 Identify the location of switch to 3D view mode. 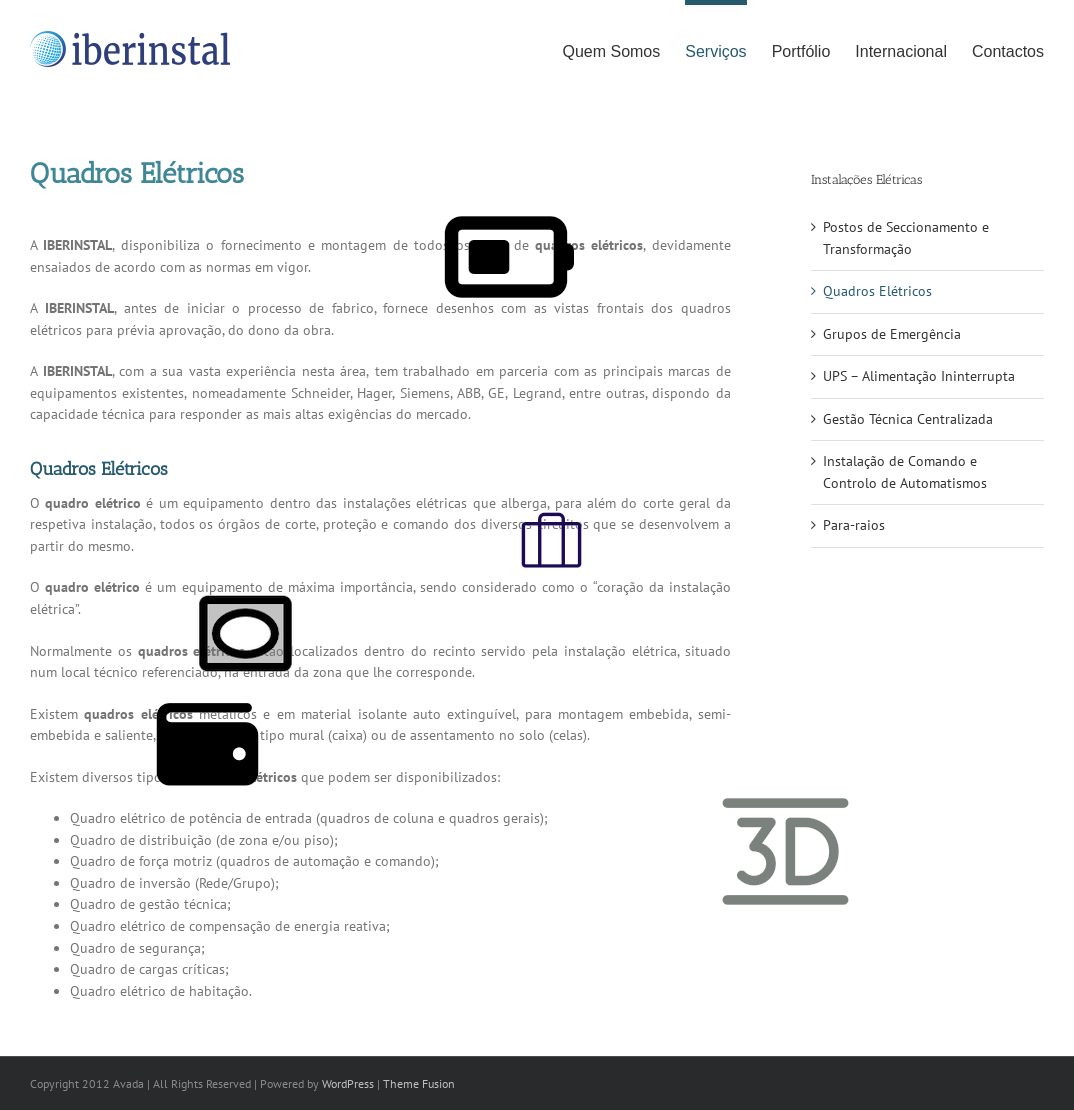
(785, 851).